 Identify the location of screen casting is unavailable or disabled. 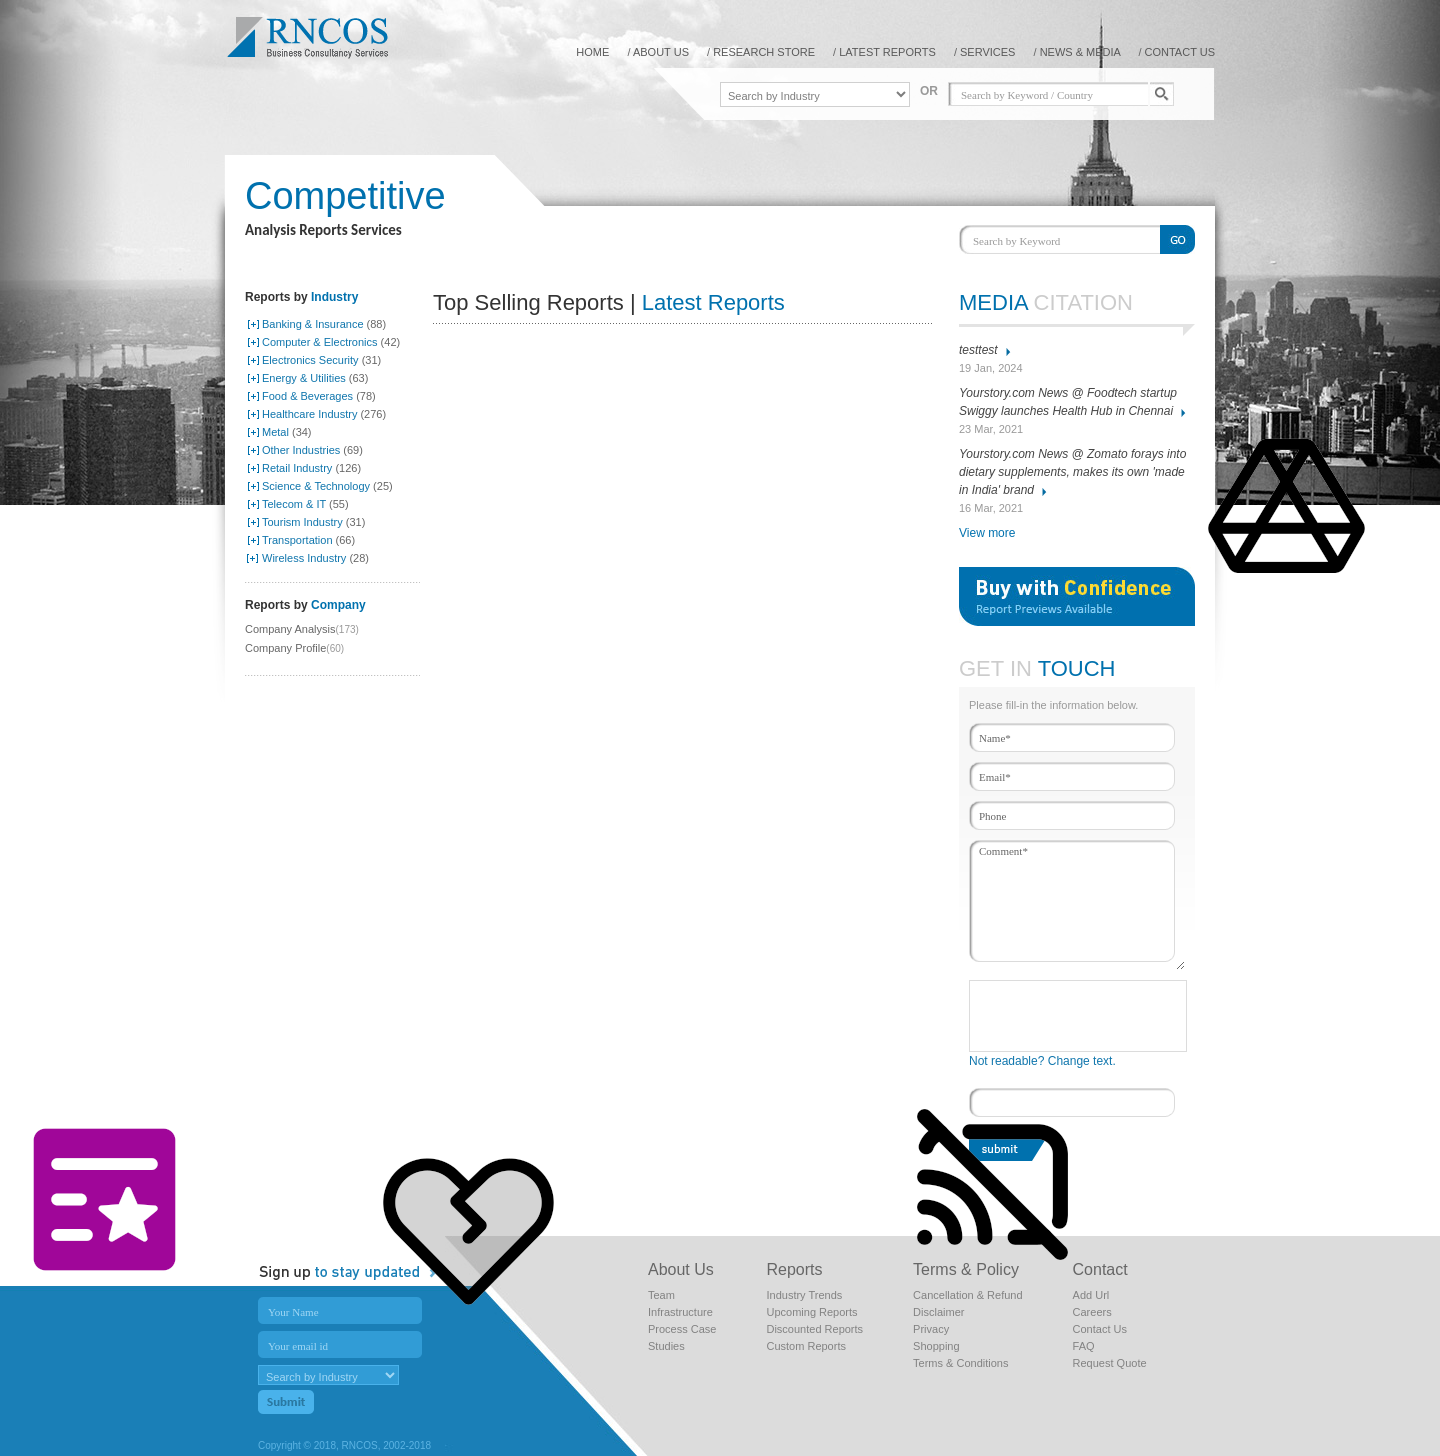
(992, 1184).